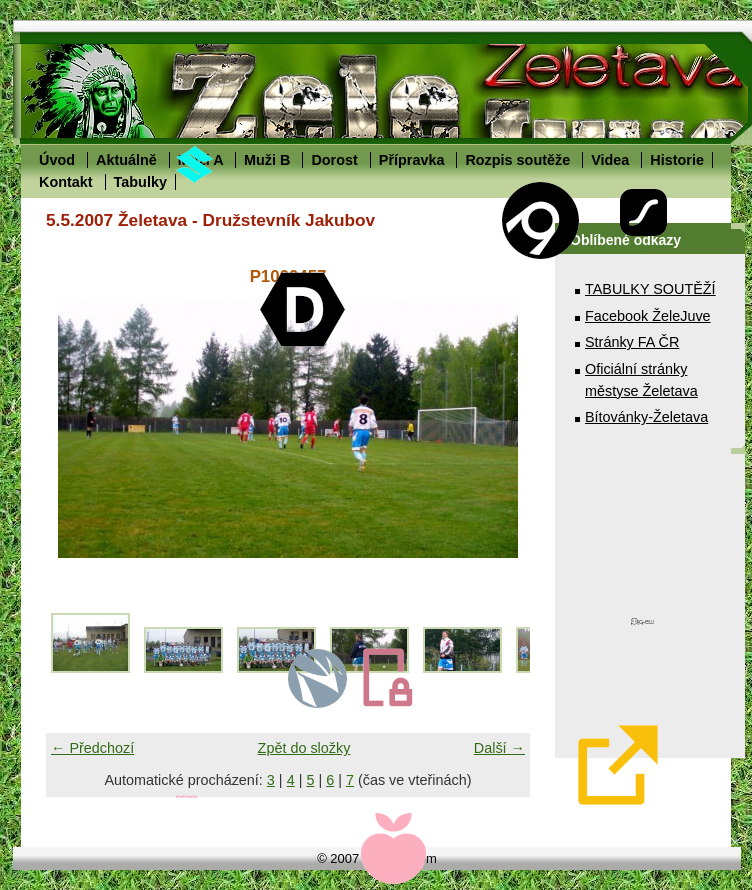 This screenshot has height=890, width=752. What do you see at coordinates (618, 765) in the screenshot?
I see `open link in a new tab or window` at bounding box center [618, 765].